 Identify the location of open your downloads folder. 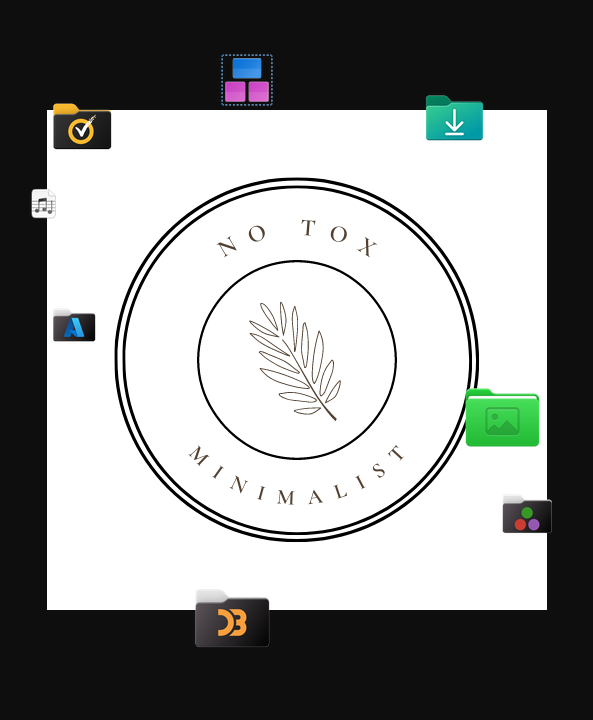
(454, 119).